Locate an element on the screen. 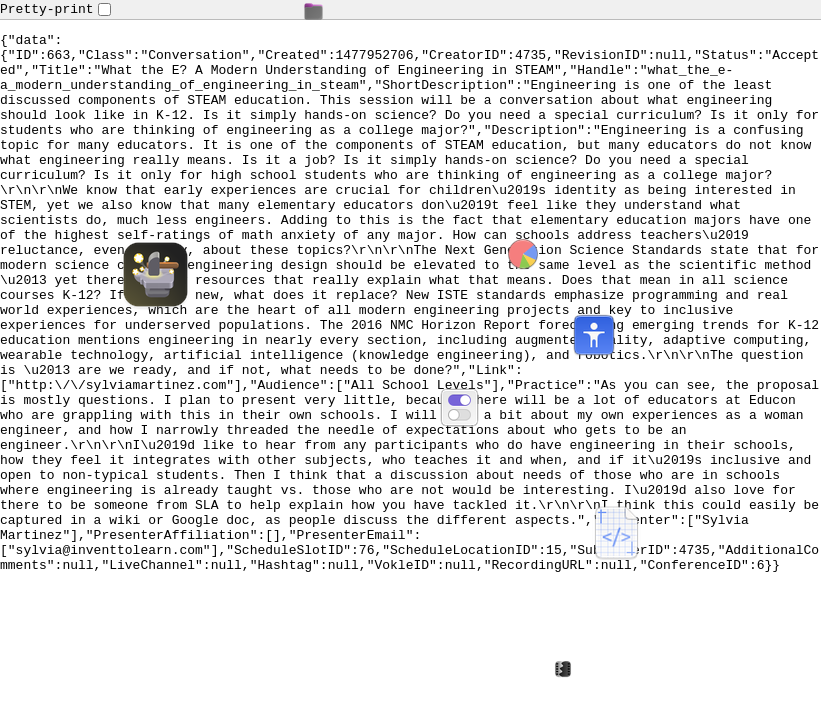 The height and width of the screenshot is (720, 821). twig template file type indicator is located at coordinates (616, 532).